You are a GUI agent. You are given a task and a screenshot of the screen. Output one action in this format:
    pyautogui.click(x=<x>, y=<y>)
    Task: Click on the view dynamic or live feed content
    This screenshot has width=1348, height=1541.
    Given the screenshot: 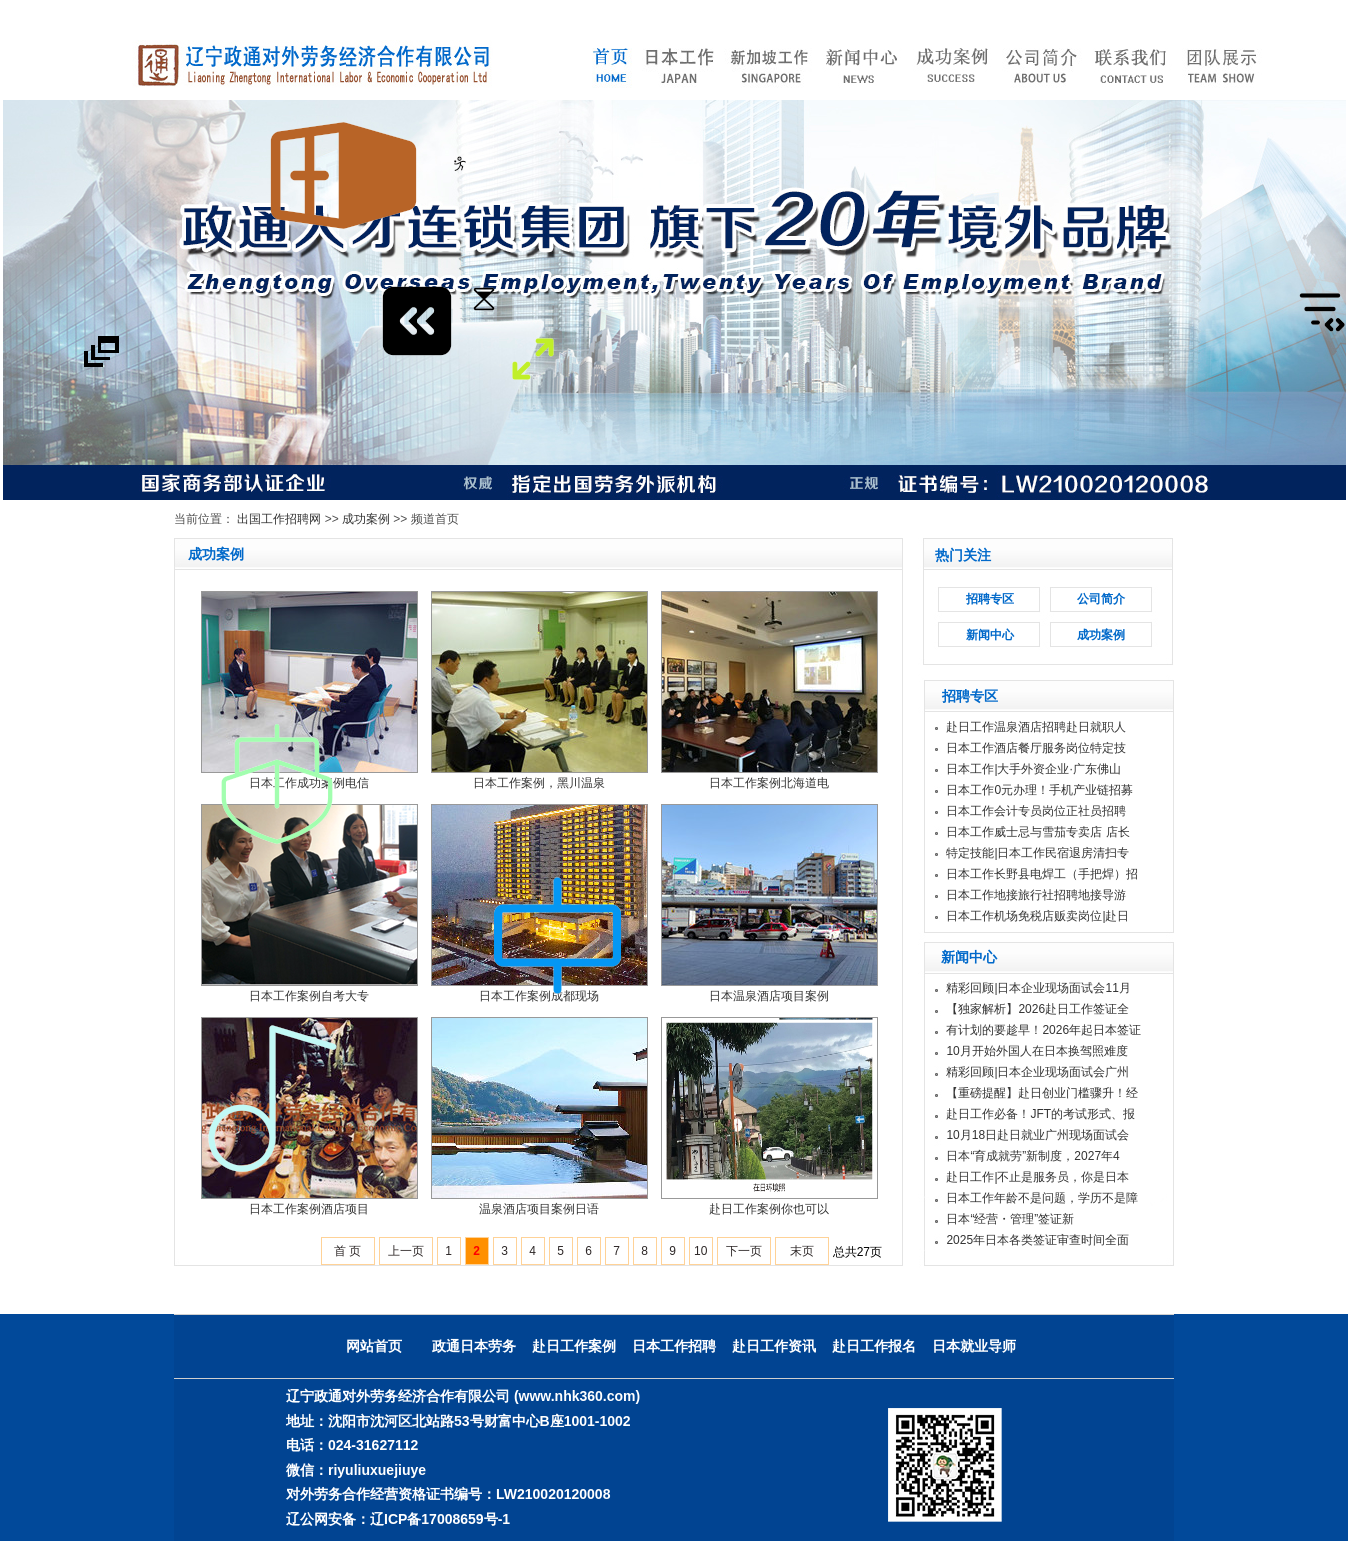 What is the action you would take?
    pyautogui.click(x=101, y=351)
    